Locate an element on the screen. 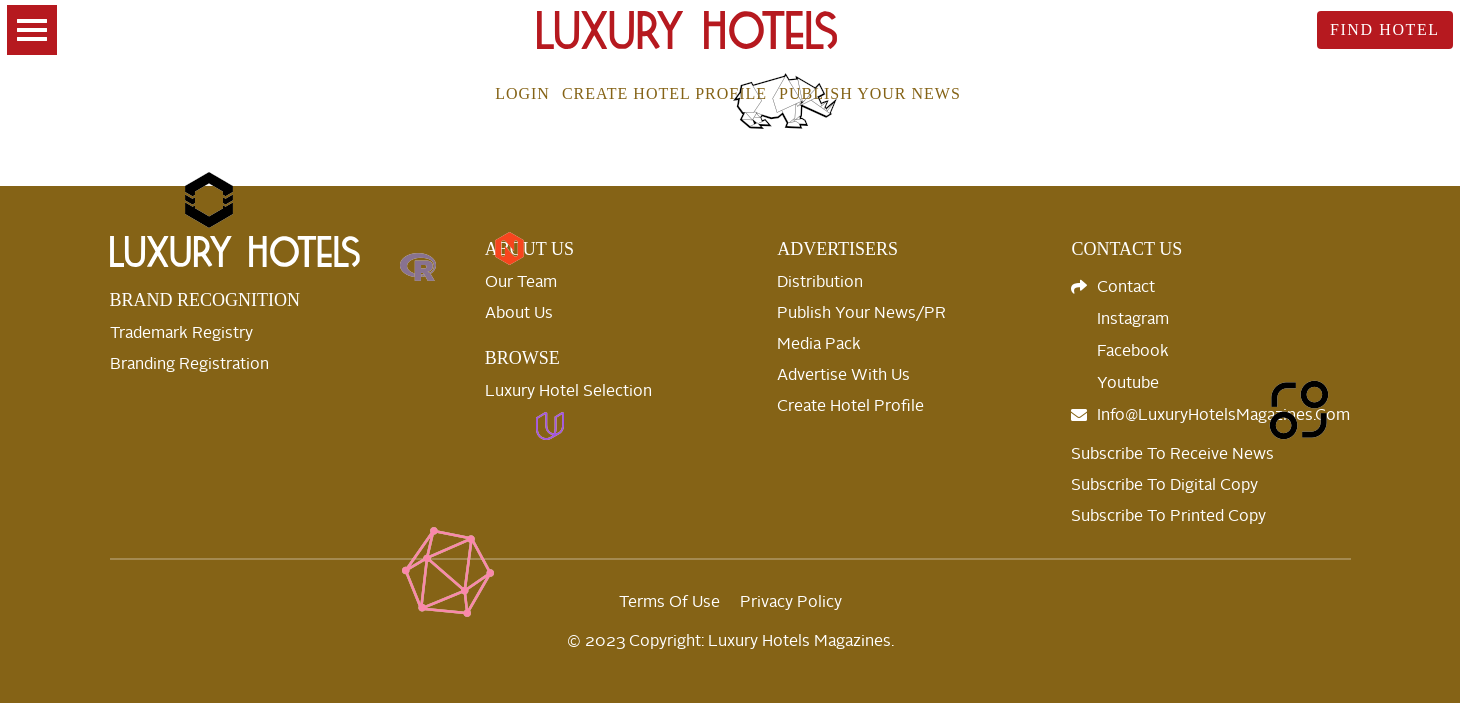 This screenshot has width=1460, height=720. ONNX (Open Neural Network Exchange) logo is located at coordinates (448, 572).